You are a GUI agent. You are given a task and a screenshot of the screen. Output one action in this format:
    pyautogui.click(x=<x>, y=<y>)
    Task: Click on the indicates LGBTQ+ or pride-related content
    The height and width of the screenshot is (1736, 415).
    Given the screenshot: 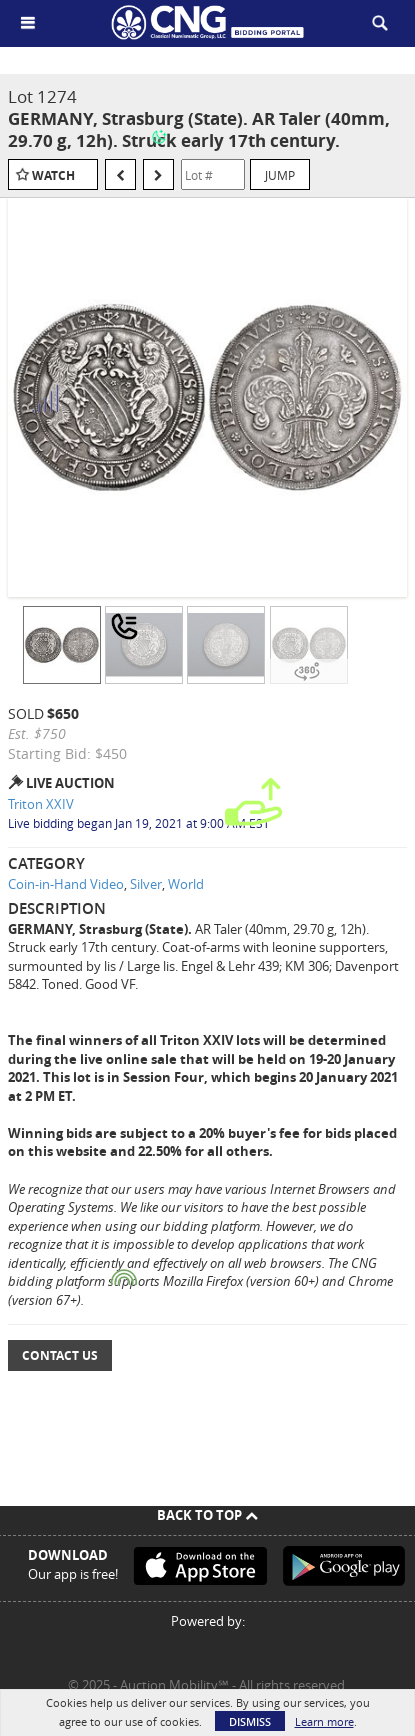 What is the action you would take?
    pyautogui.click(x=124, y=1278)
    